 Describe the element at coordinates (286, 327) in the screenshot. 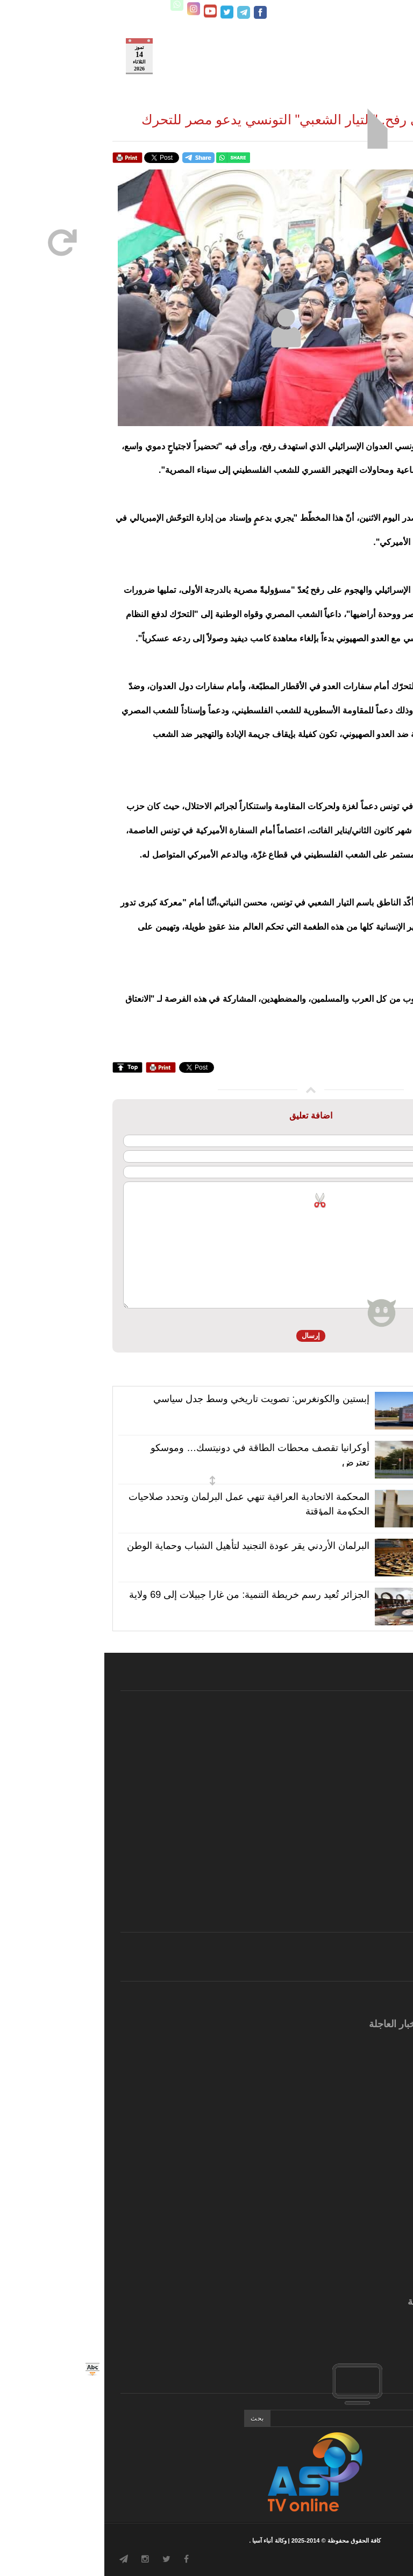

I see `default user profile placeholder` at that location.